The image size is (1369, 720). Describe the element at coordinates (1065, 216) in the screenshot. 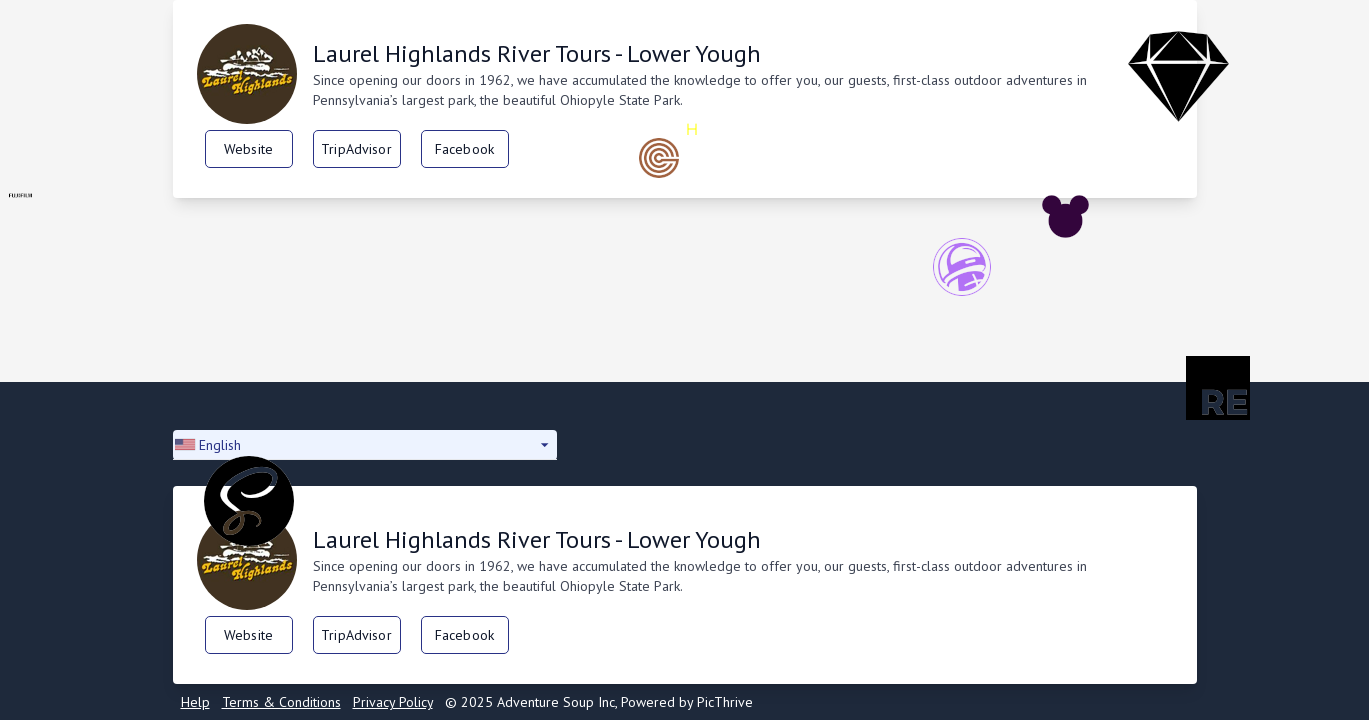

I see `access Disney content or services` at that location.